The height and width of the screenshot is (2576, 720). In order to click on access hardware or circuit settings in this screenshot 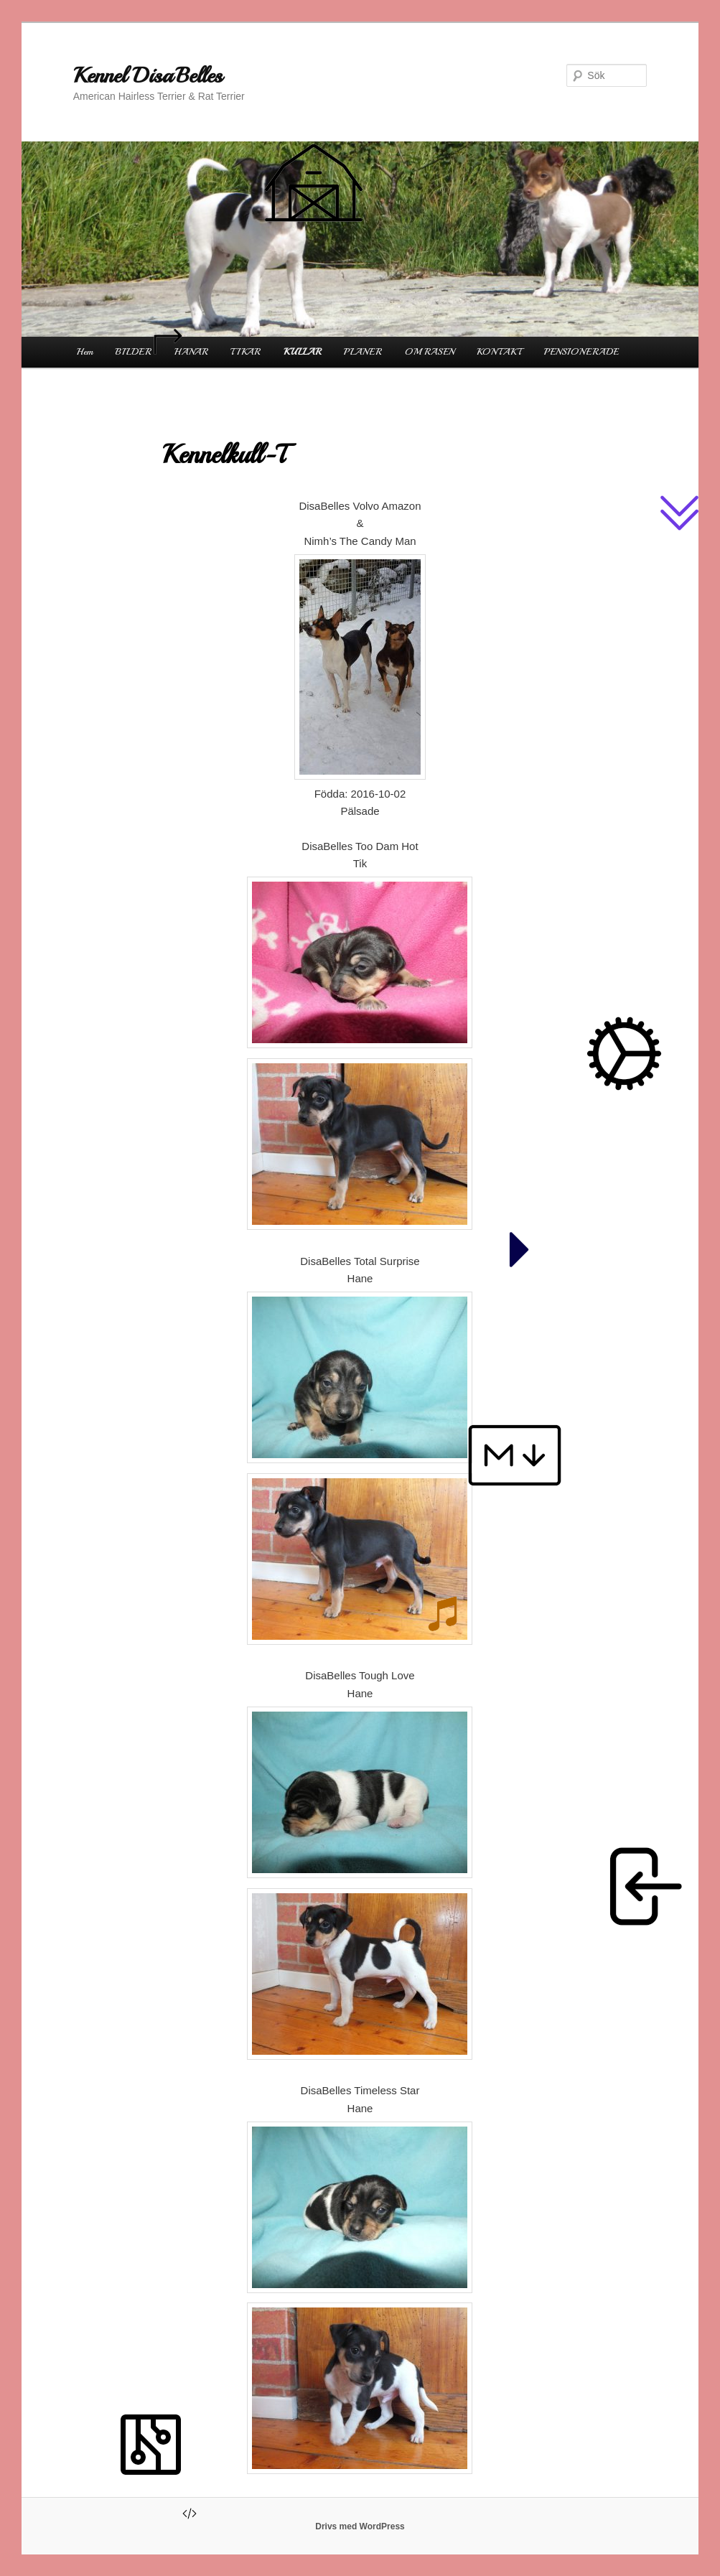, I will do `click(151, 2445)`.